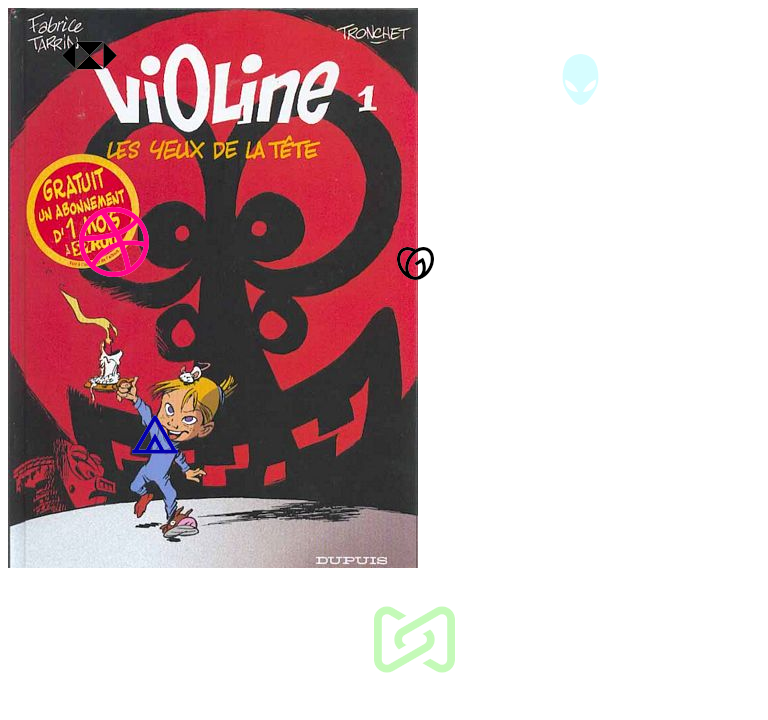 This screenshot has width=768, height=720. I want to click on visit dribbble profile or portfolio, so click(114, 242).